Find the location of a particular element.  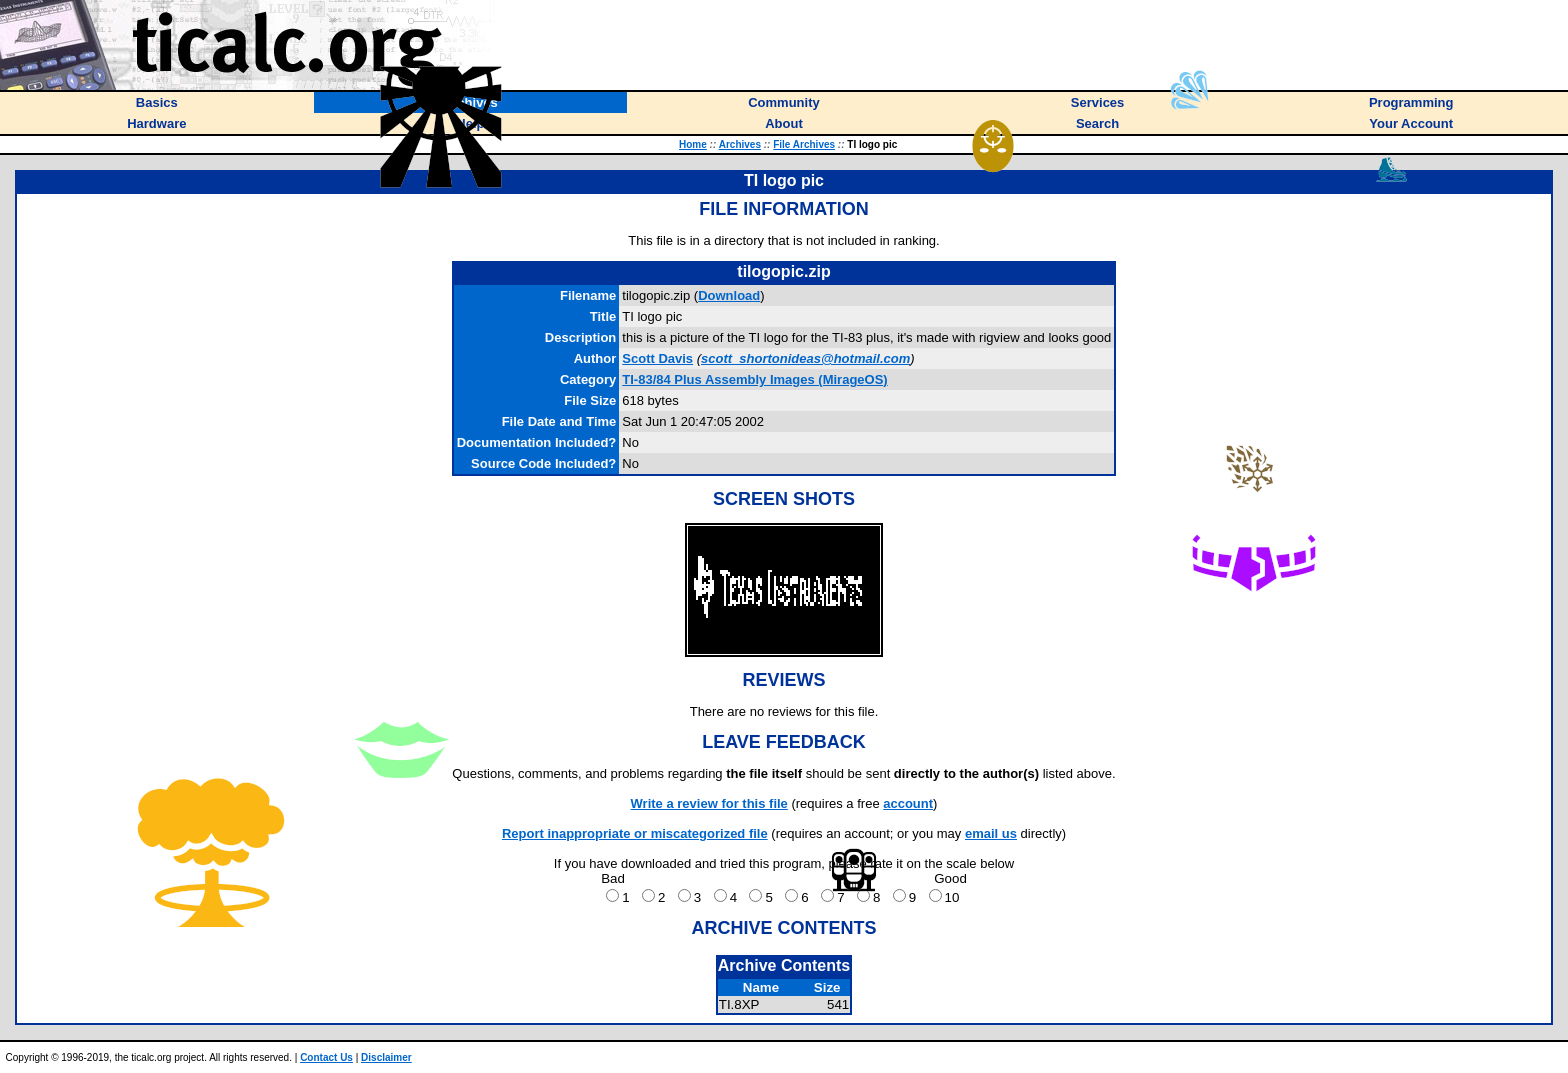

access voice or speech features is located at coordinates (402, 751).